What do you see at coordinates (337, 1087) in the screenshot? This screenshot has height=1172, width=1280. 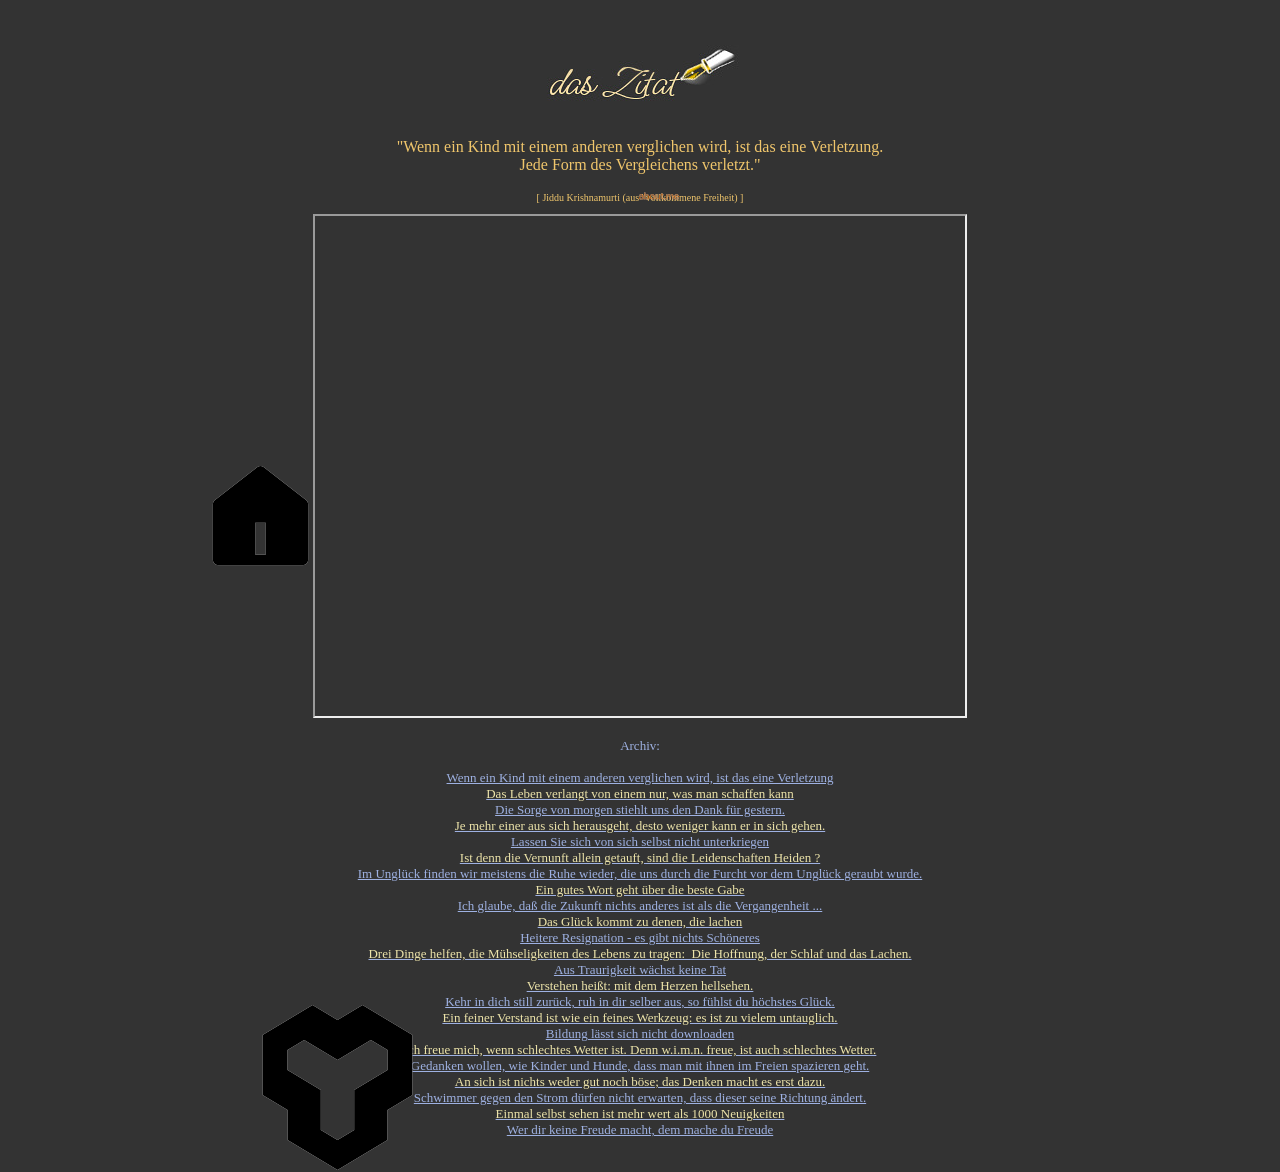 I see `youhodler app or service logo` at bounding box center [337, 1087].